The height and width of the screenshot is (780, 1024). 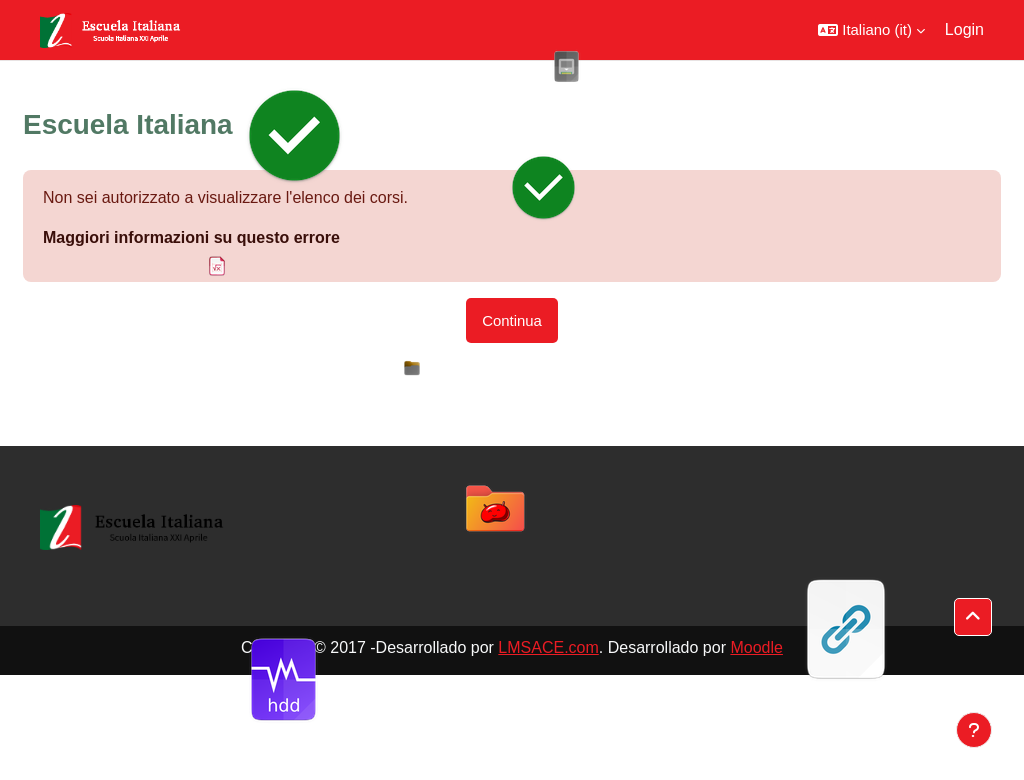 What do you see at coordinates (294, 135) in the screenshot?
I see `mark item as complete or approved` at bounding box center [294, 135].